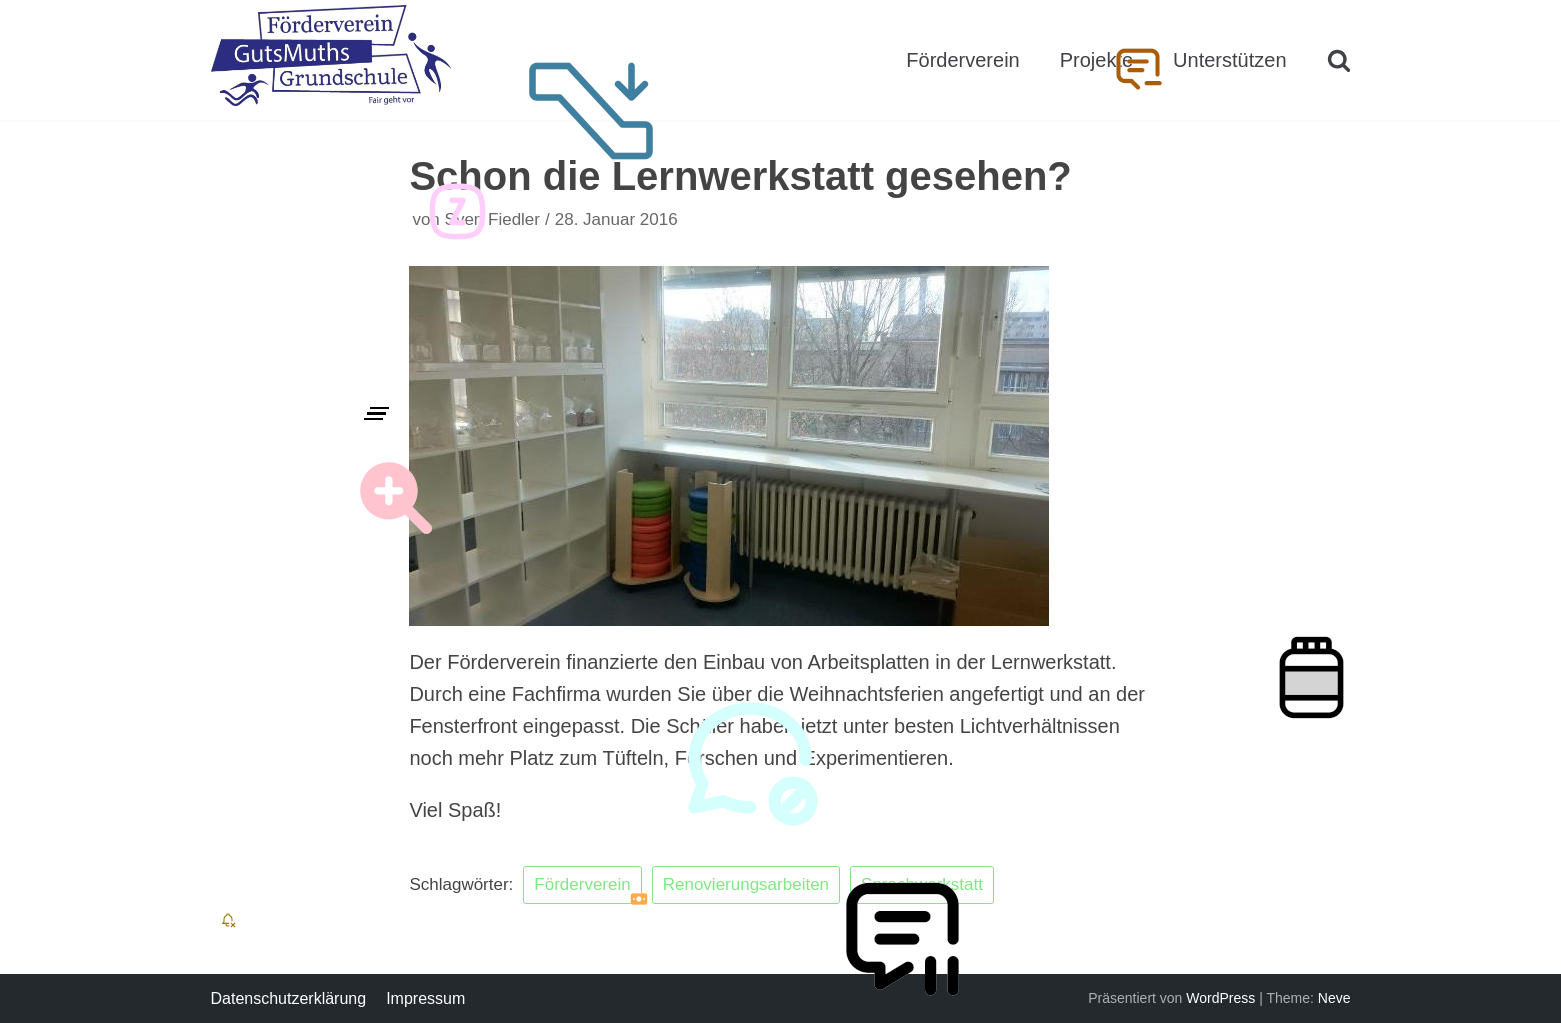  What do you see at coordinates (1311, 677) in the screenshot?
I see `view product or ingredient details` at bounding box center [1311, 677].